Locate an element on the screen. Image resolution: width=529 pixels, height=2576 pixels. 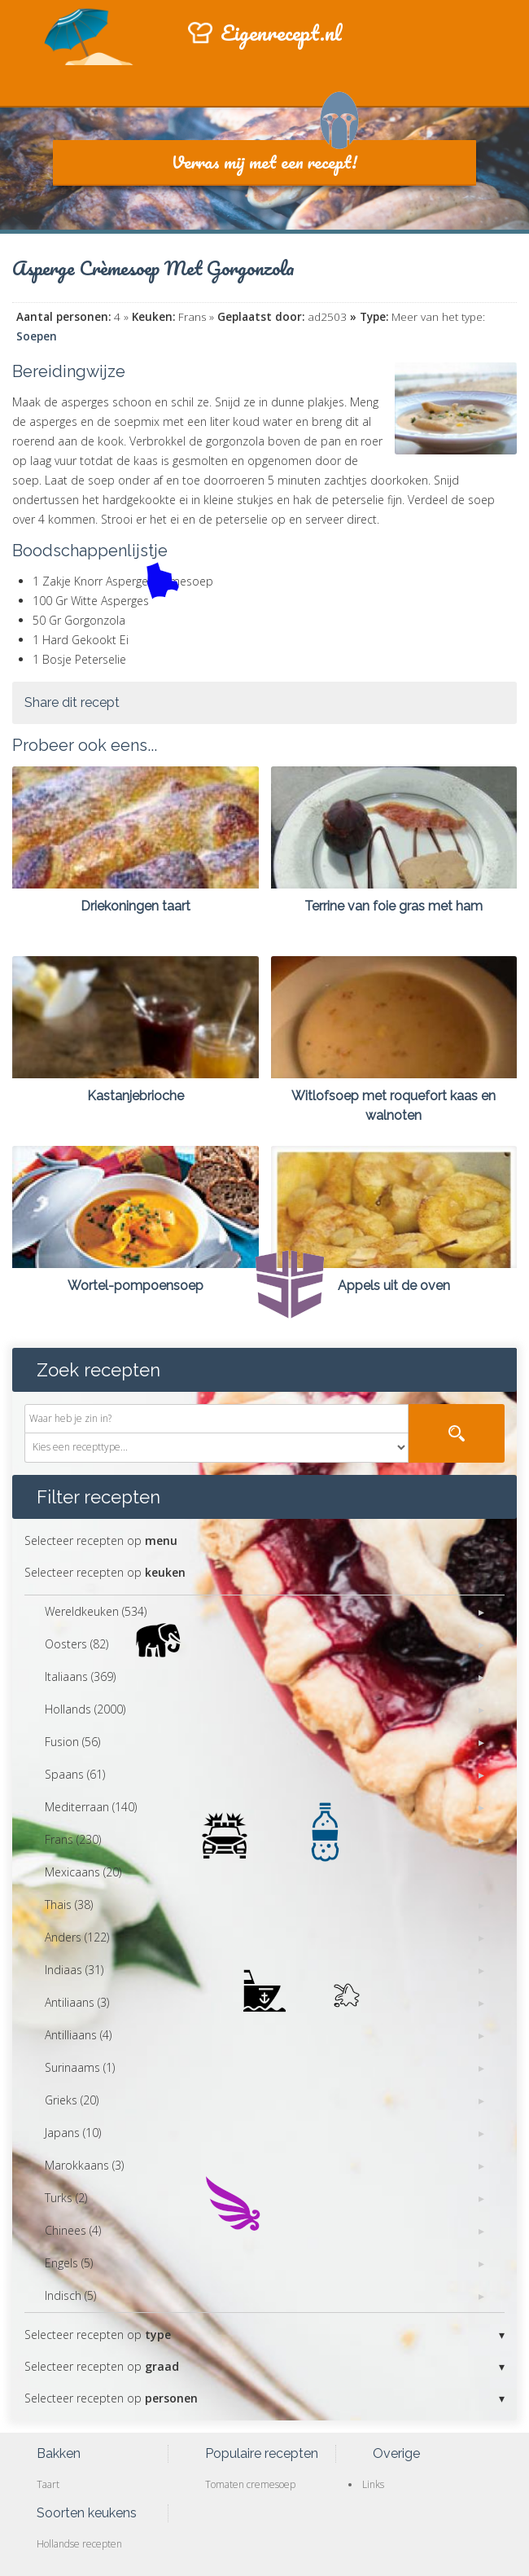
indicates sadness or crying emotion in game is located at coordinates (339, 121).